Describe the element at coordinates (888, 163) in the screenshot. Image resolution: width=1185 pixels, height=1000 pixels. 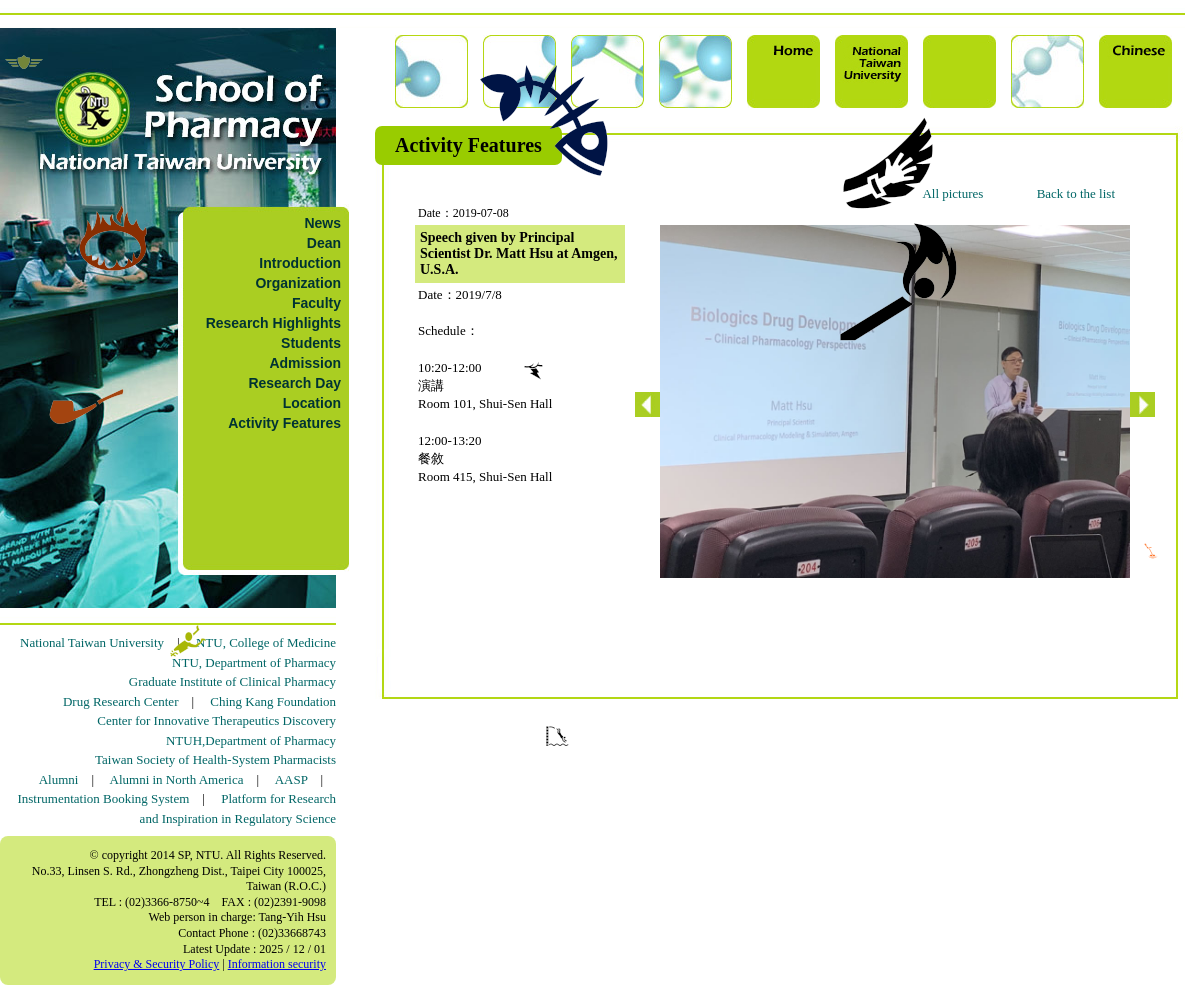
I see `mythical or fantasy character ability` at that location.